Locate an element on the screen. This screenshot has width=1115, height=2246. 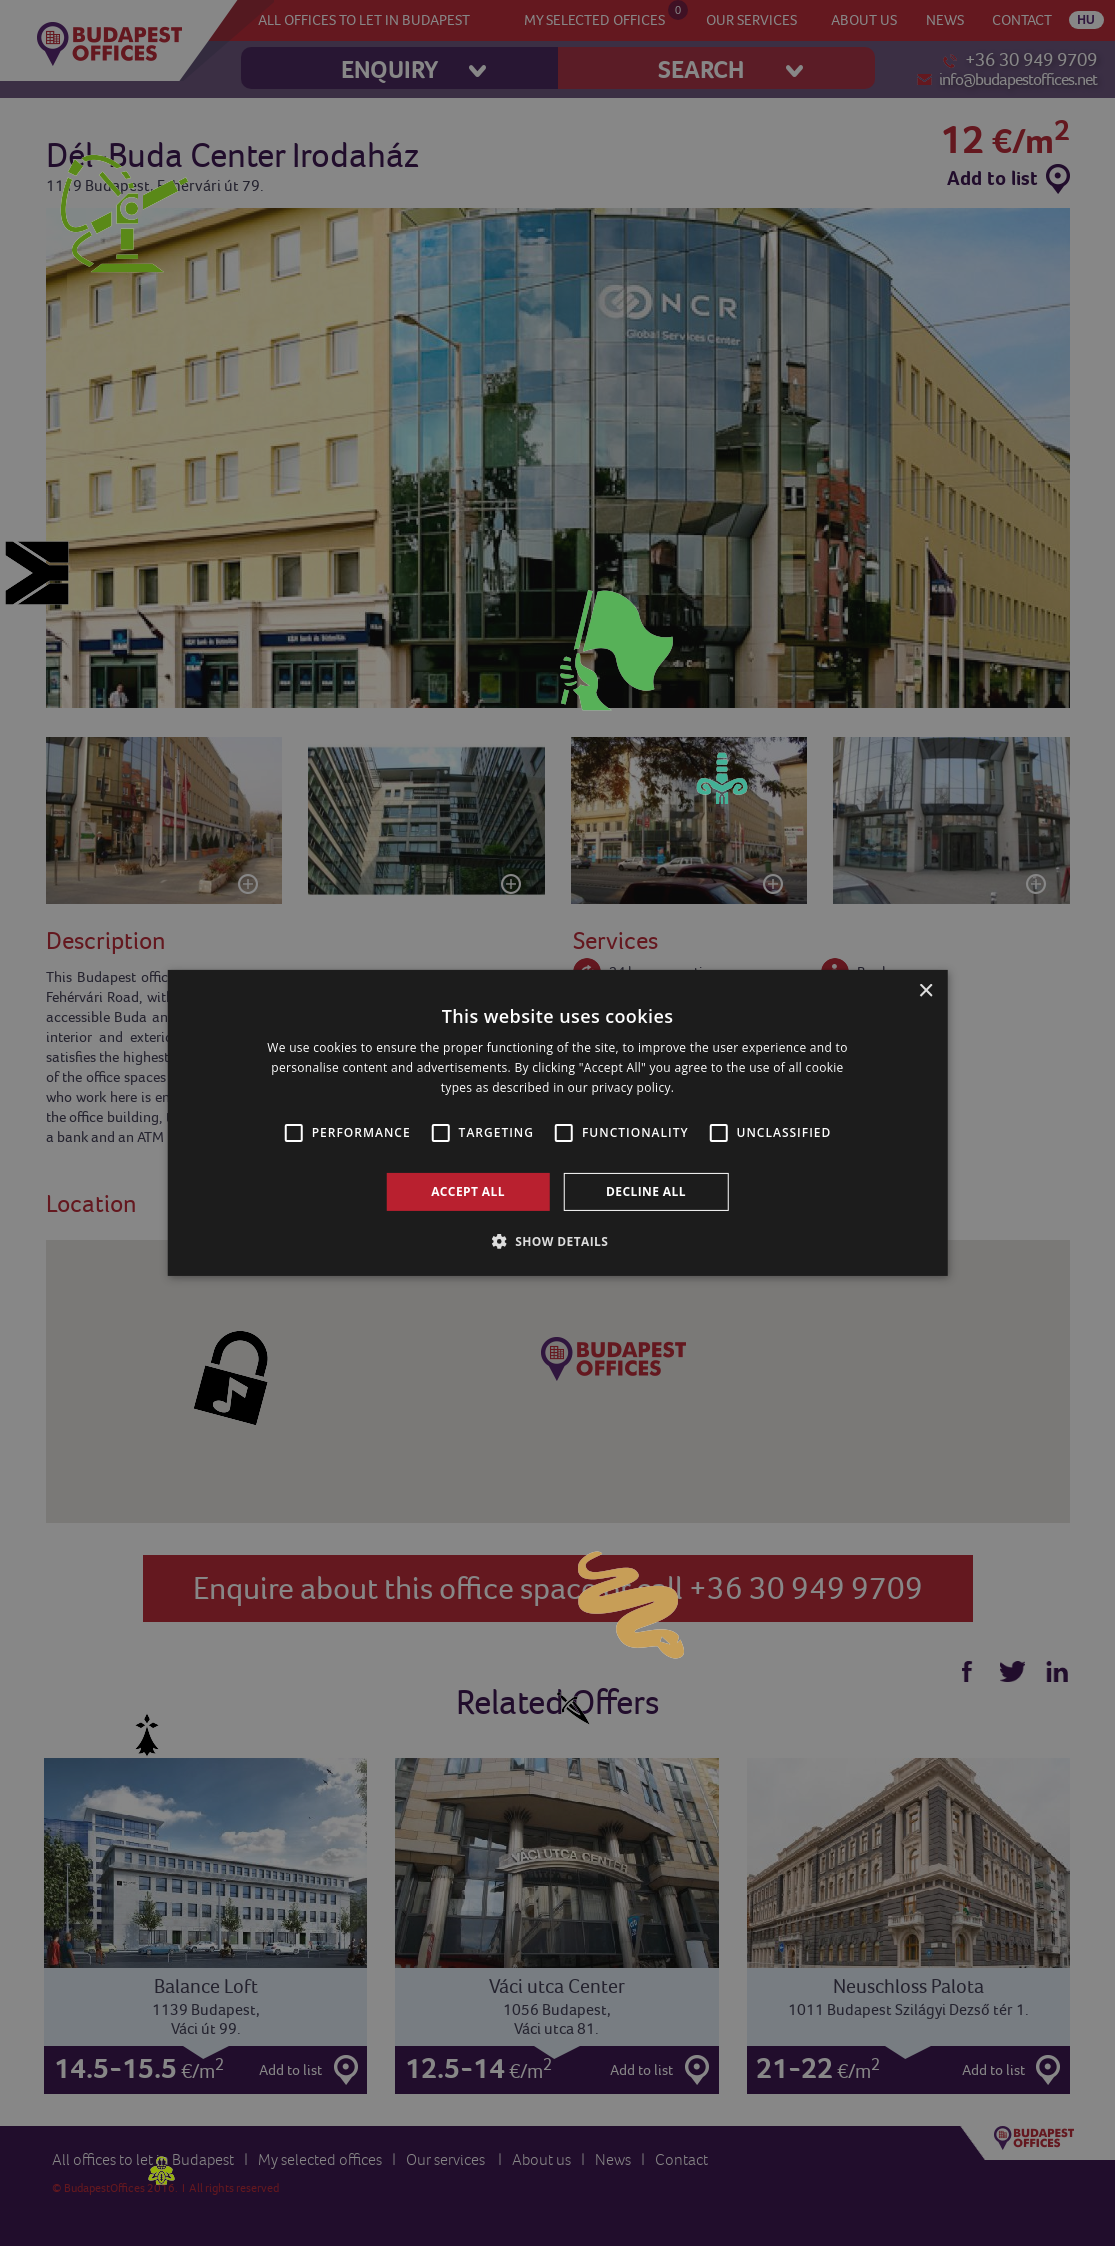
heraldic ermine symbol used in coat of arms or crest designs is located at coordinates (147, 1735).